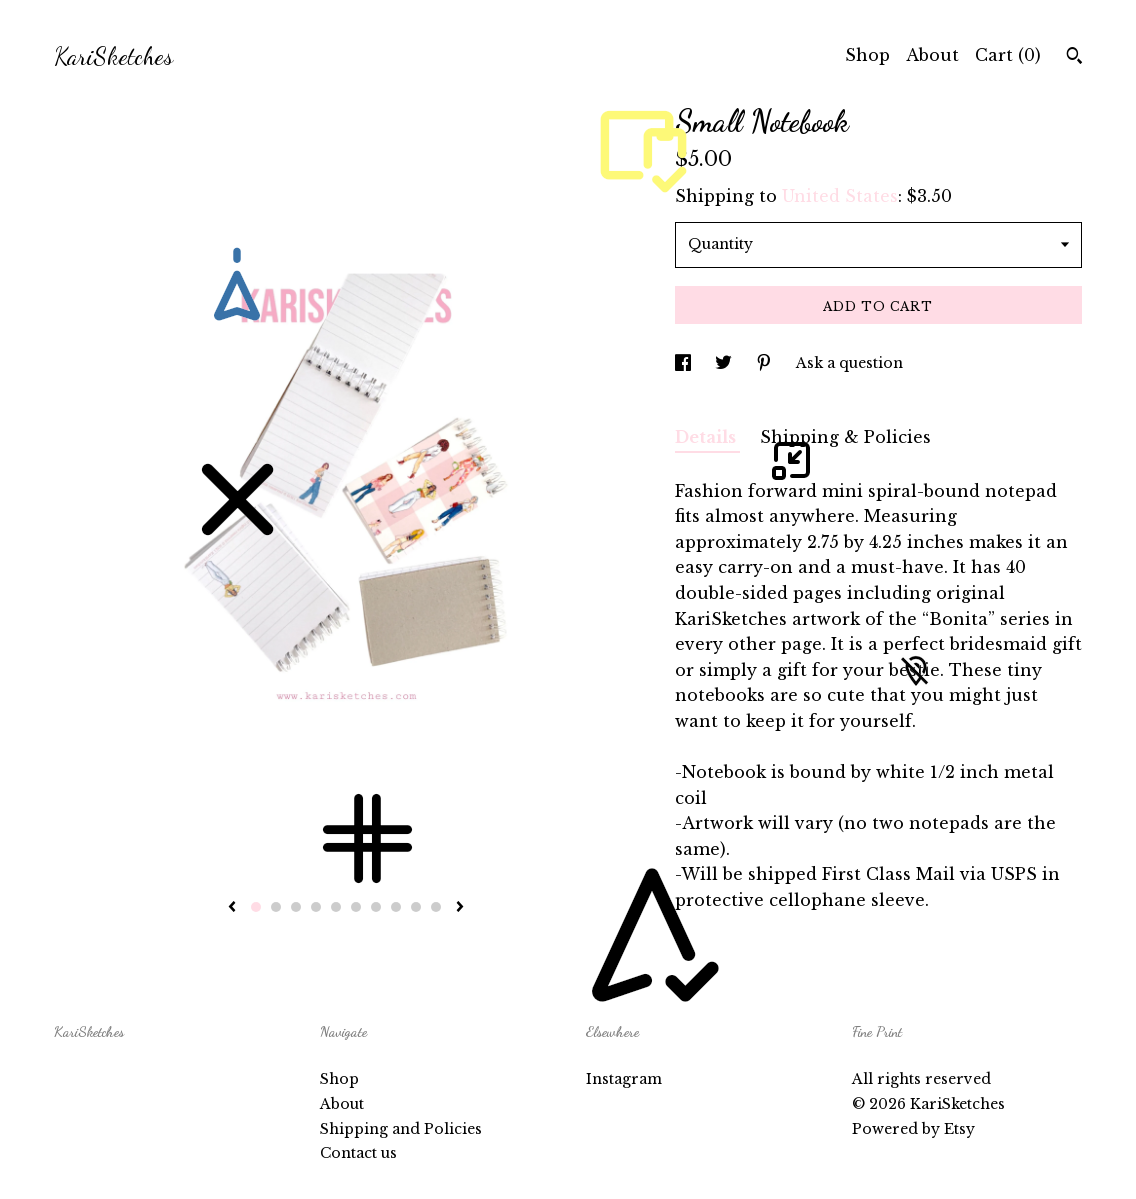 This screenshot has height=1199, width=1136. What do you see at coordinates (643, 149) in the screenshot?
I see `devices successfully synced or connected` at bounding box center [643, 149].